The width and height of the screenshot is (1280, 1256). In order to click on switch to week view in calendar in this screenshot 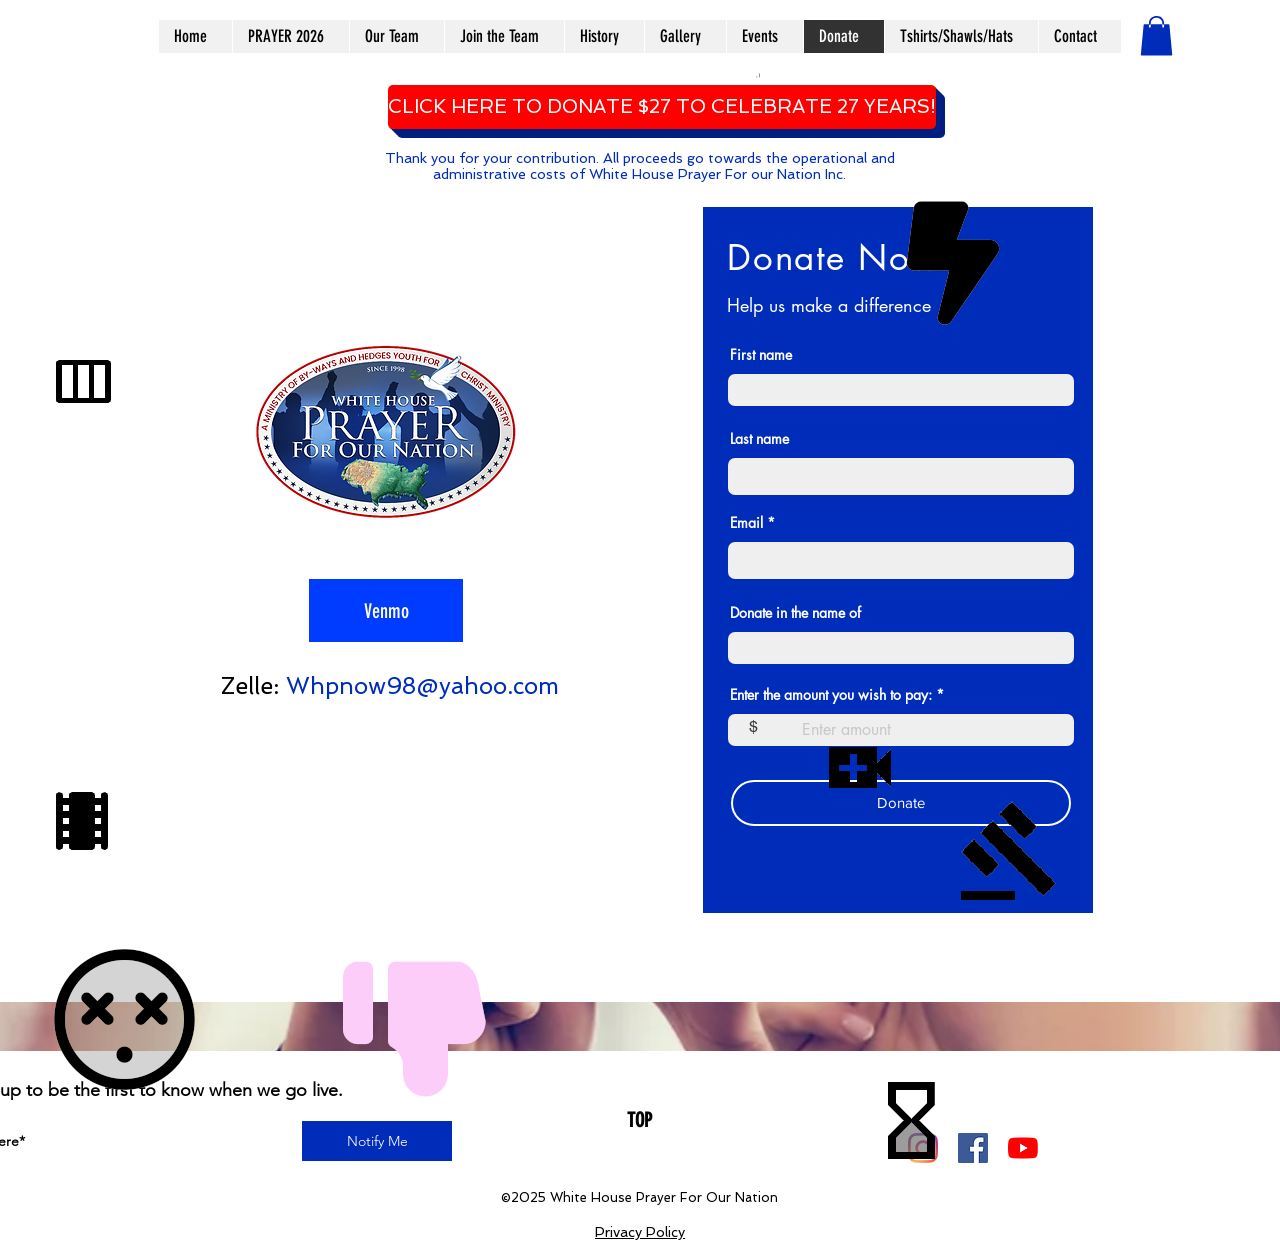, I will do `click(83, 381)`.